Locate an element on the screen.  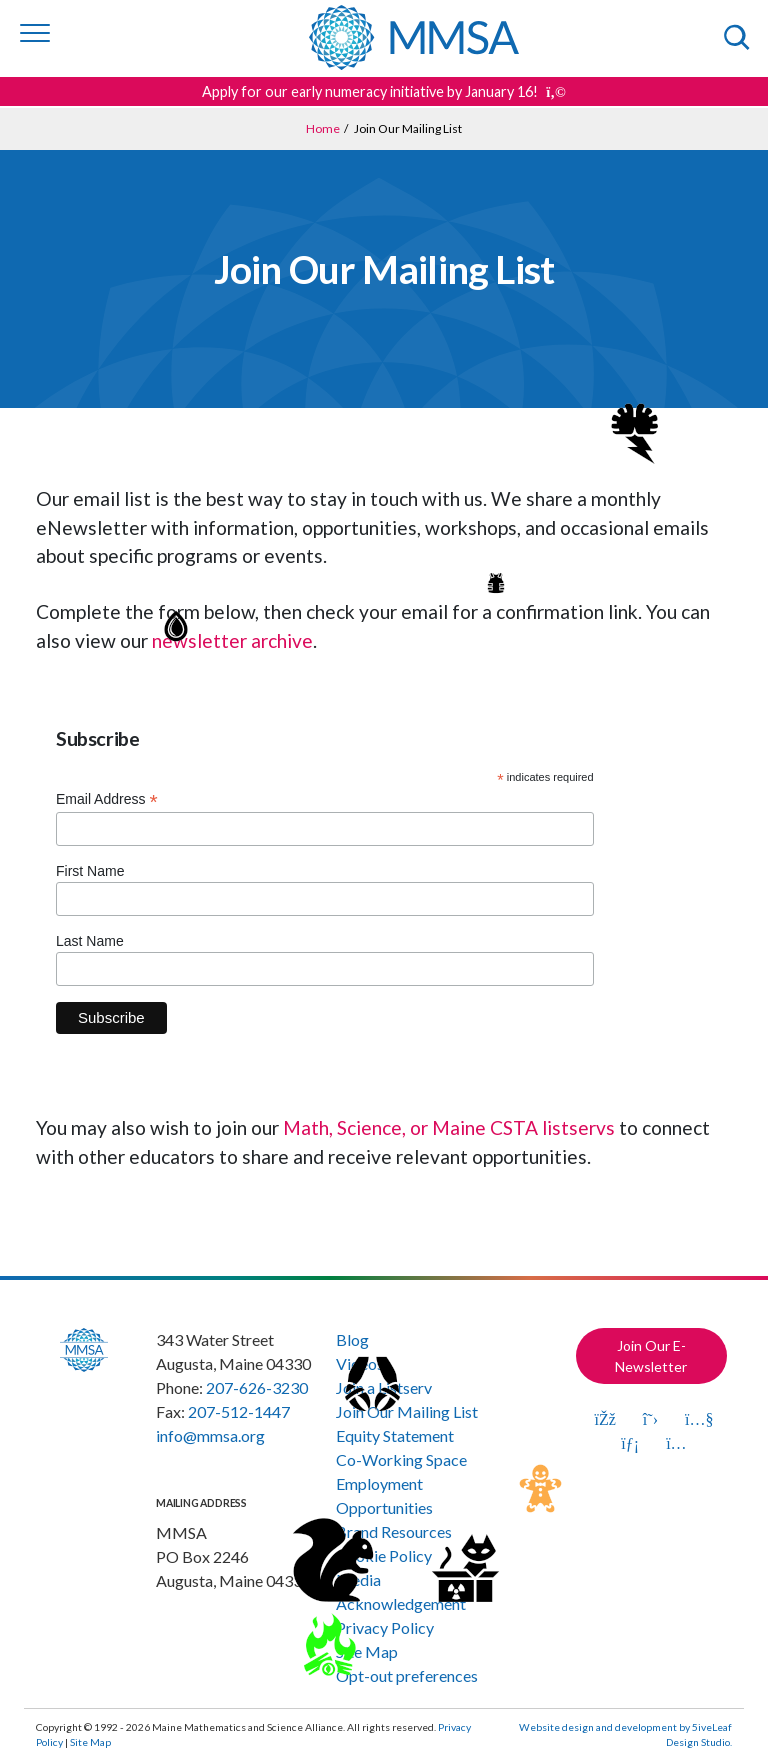
start a brainstorming session is located at coordinates (634, 433).